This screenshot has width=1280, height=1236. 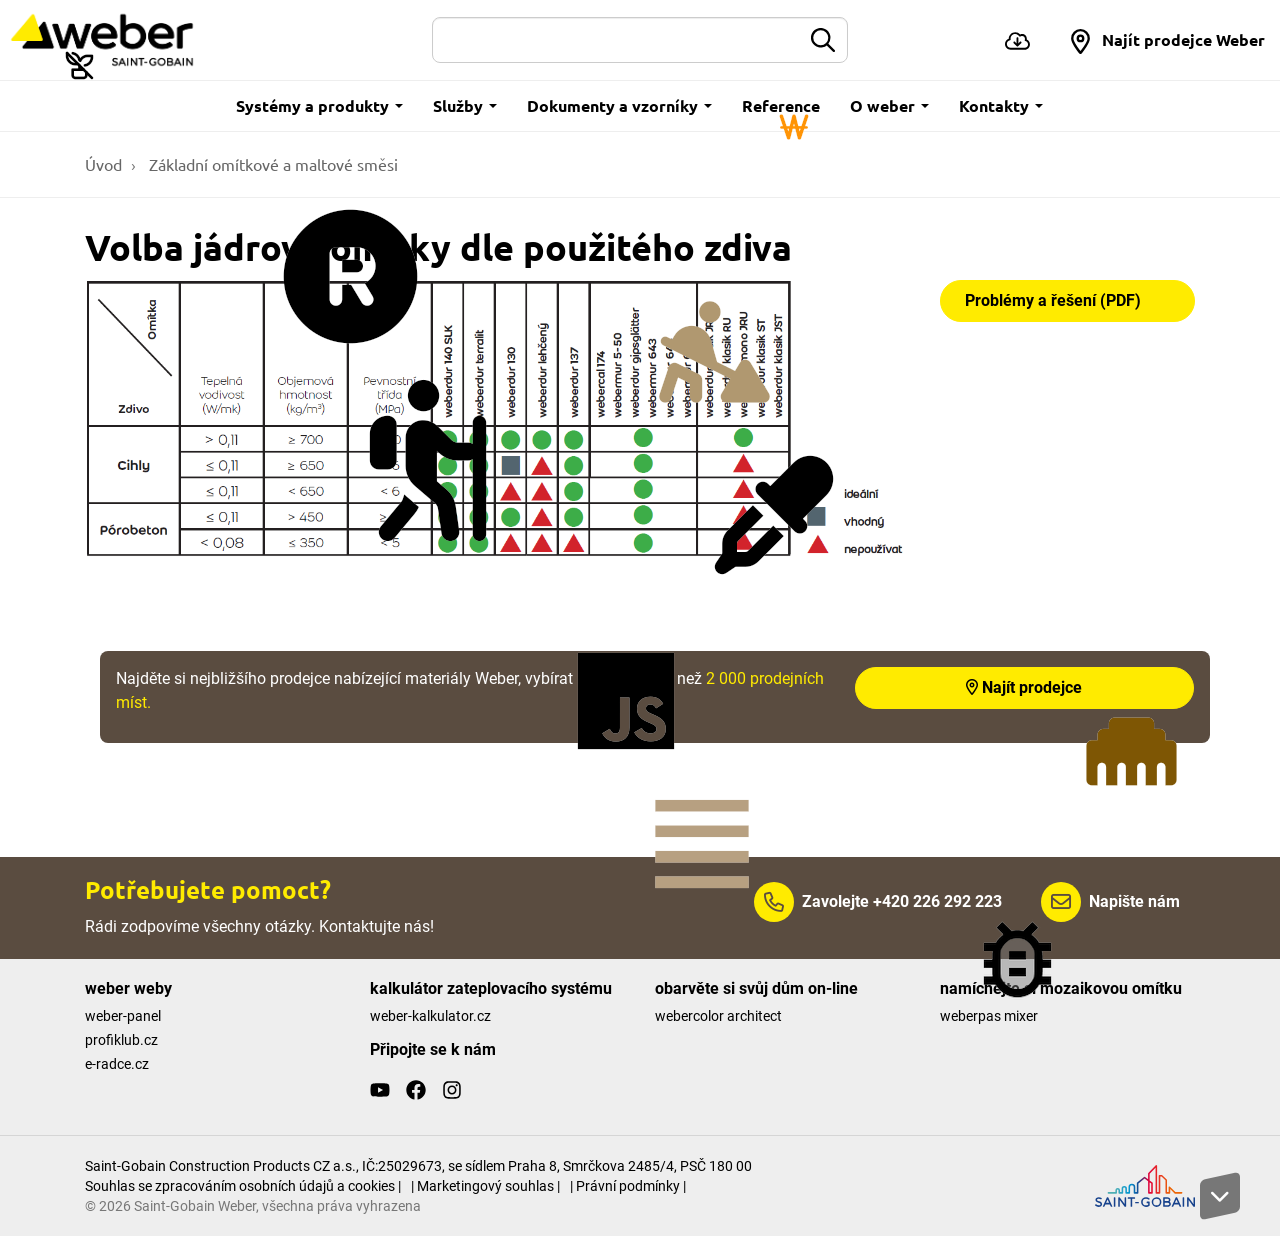 What do you see at coordinates (350, 276) in the screenshot?
I see `indicates registered trademark status` at bounding box center [350, 276].